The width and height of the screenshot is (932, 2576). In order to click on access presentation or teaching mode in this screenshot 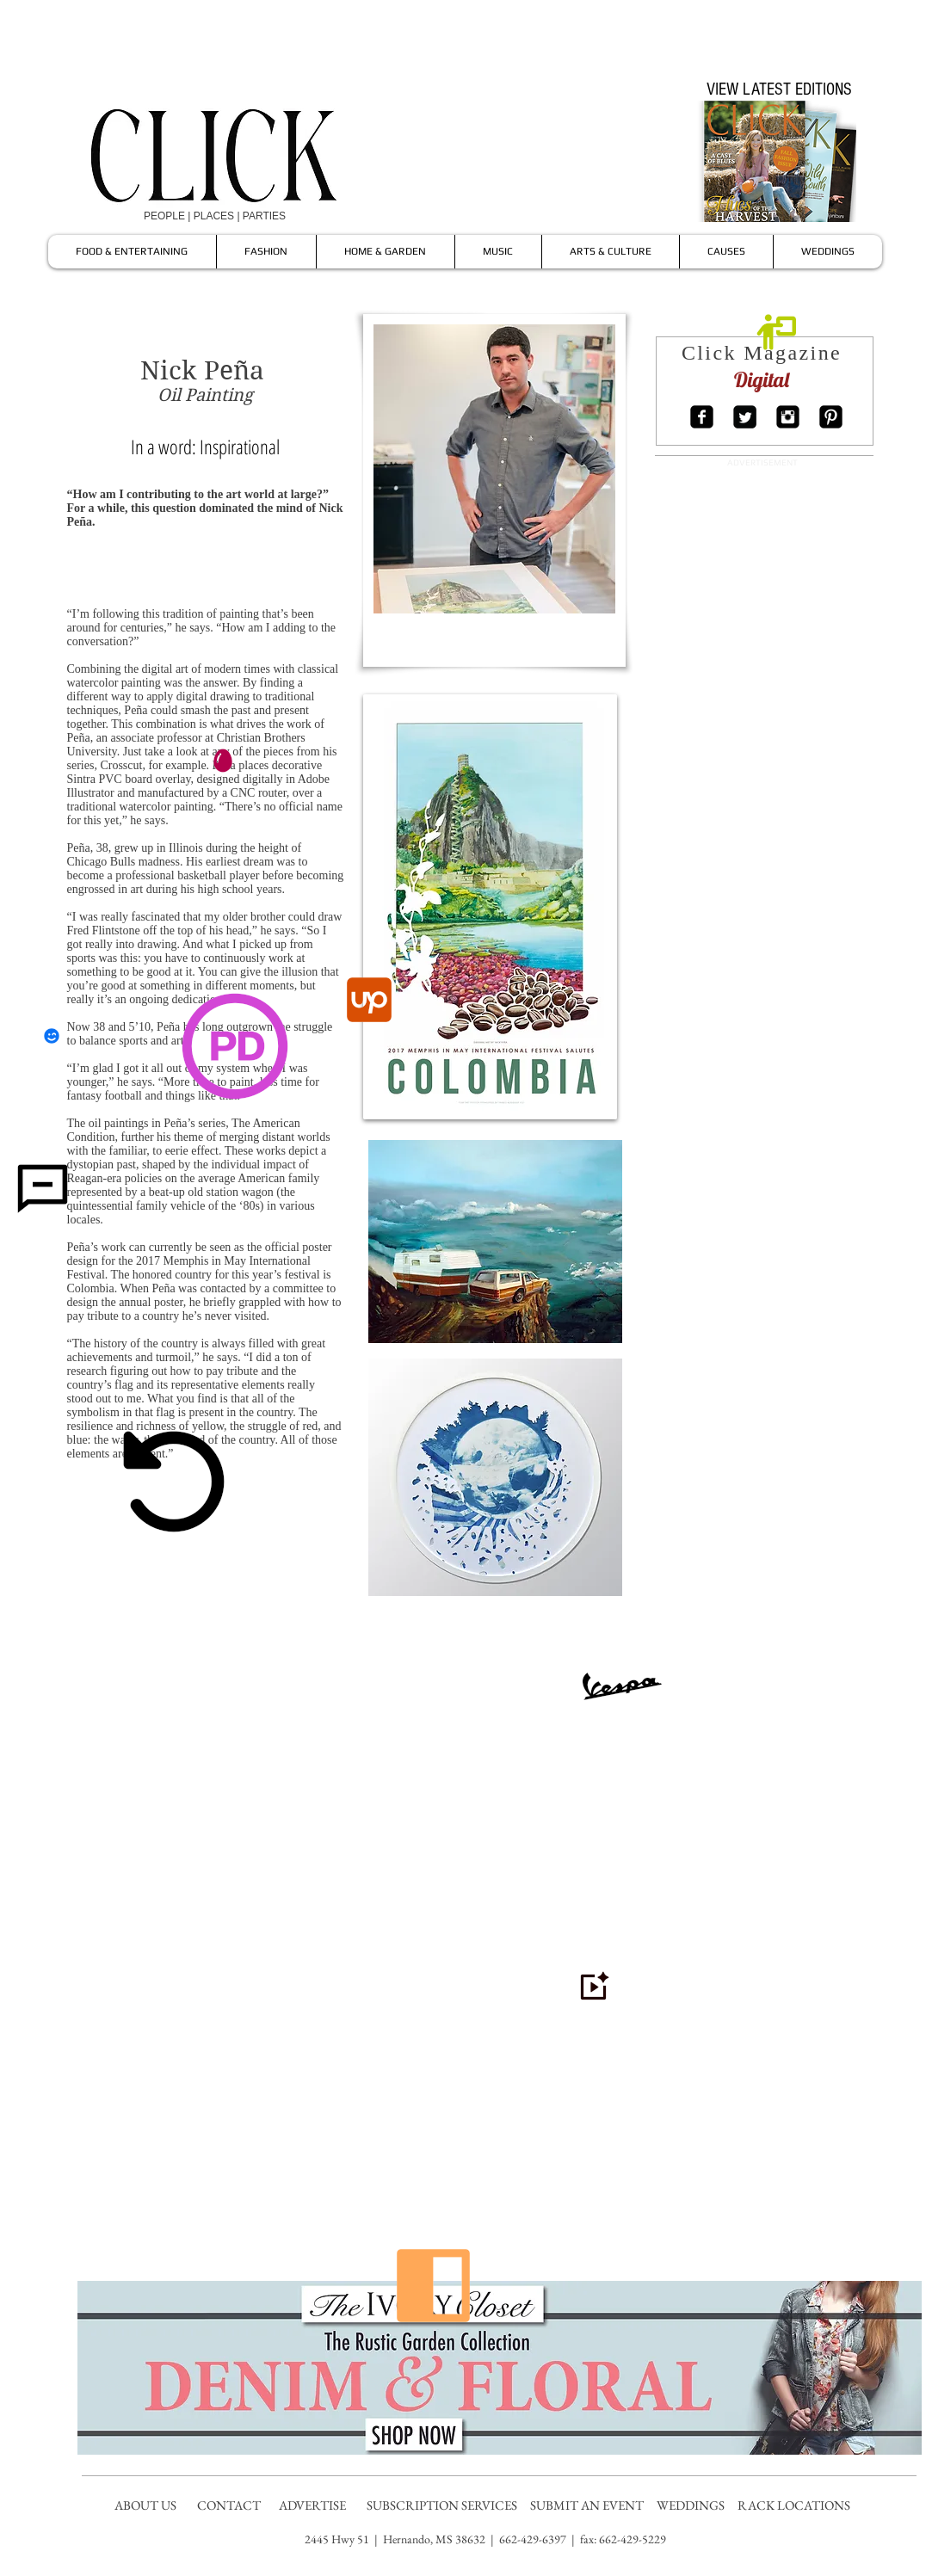, I will do `click(776, 332)`.